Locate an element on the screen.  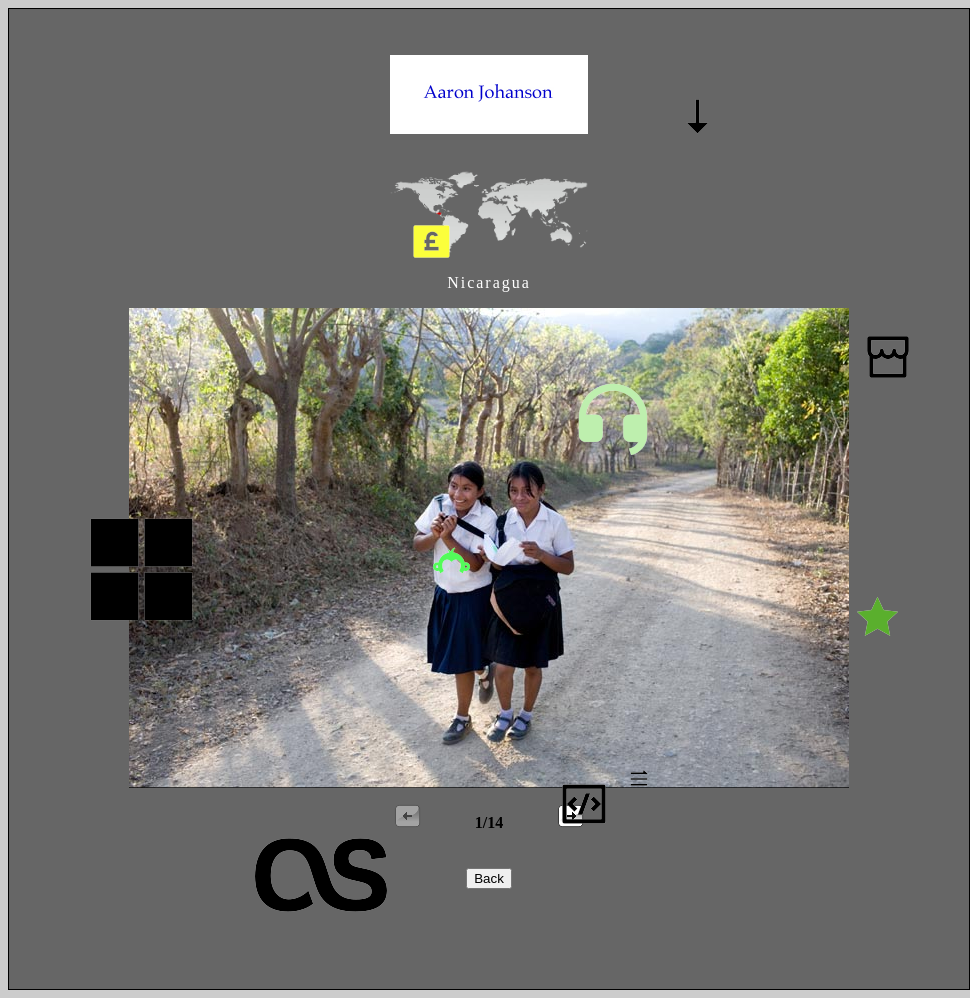
add to favorites is located at coordinates (877, 617).